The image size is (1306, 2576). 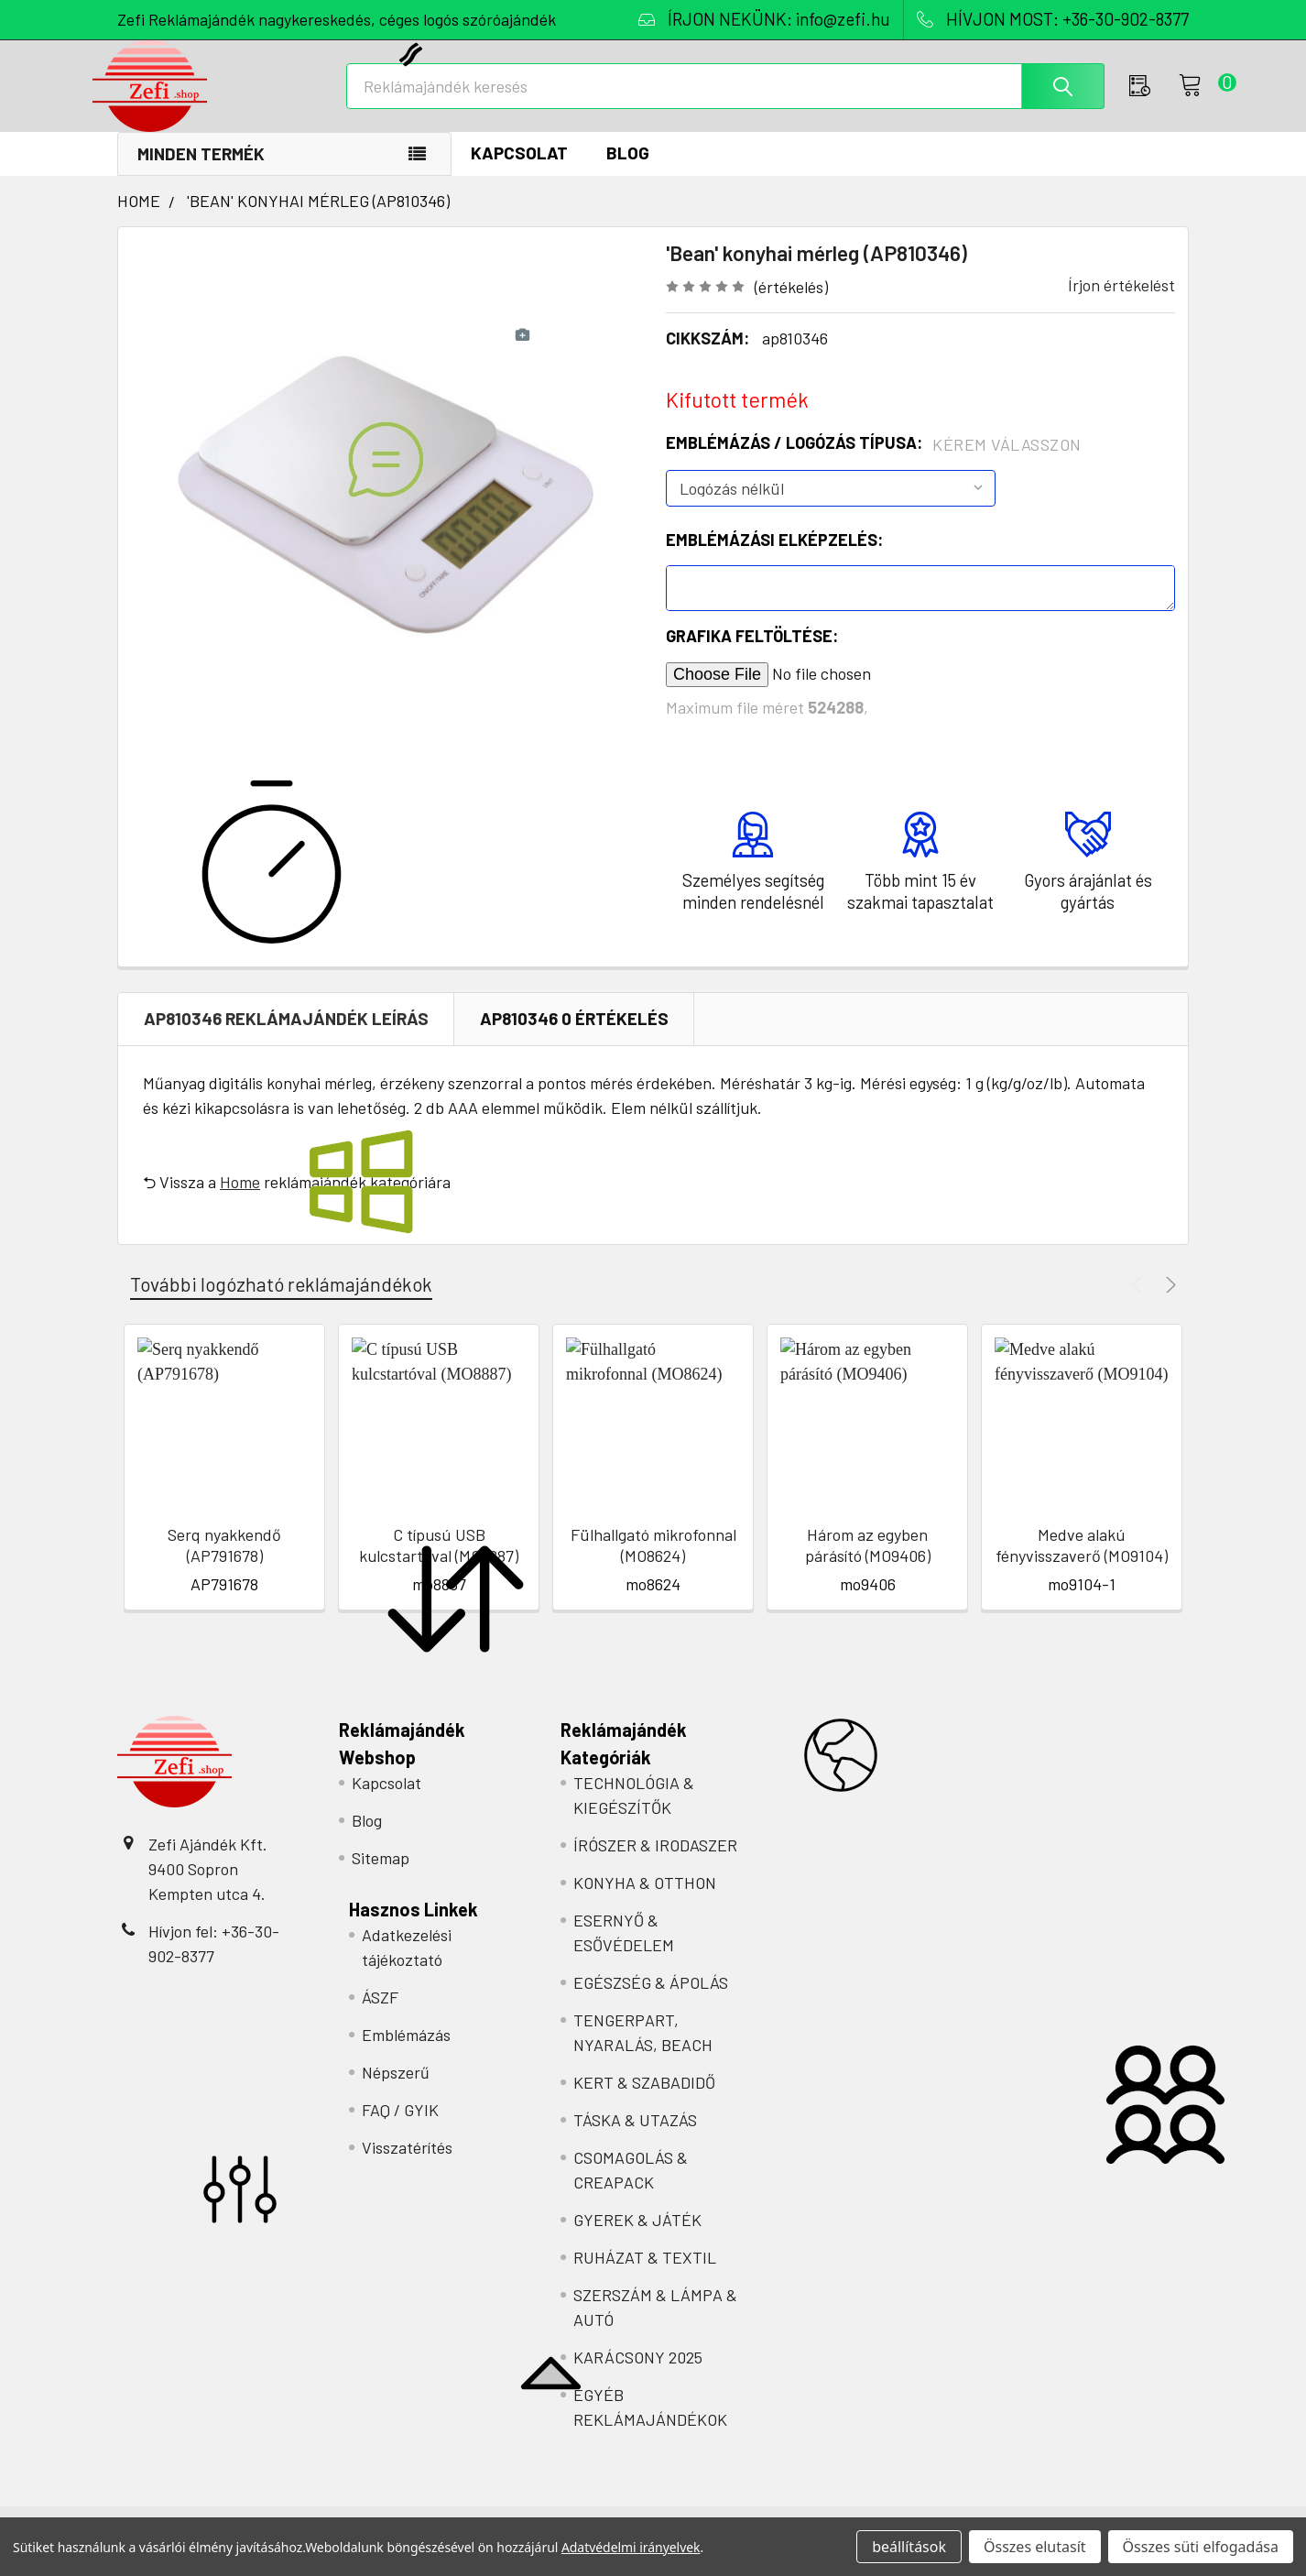 What do you see at coordinates (365, 1182) in the screenshot?
I see `open the Windows start menu` at bounding box center [365, 1182].